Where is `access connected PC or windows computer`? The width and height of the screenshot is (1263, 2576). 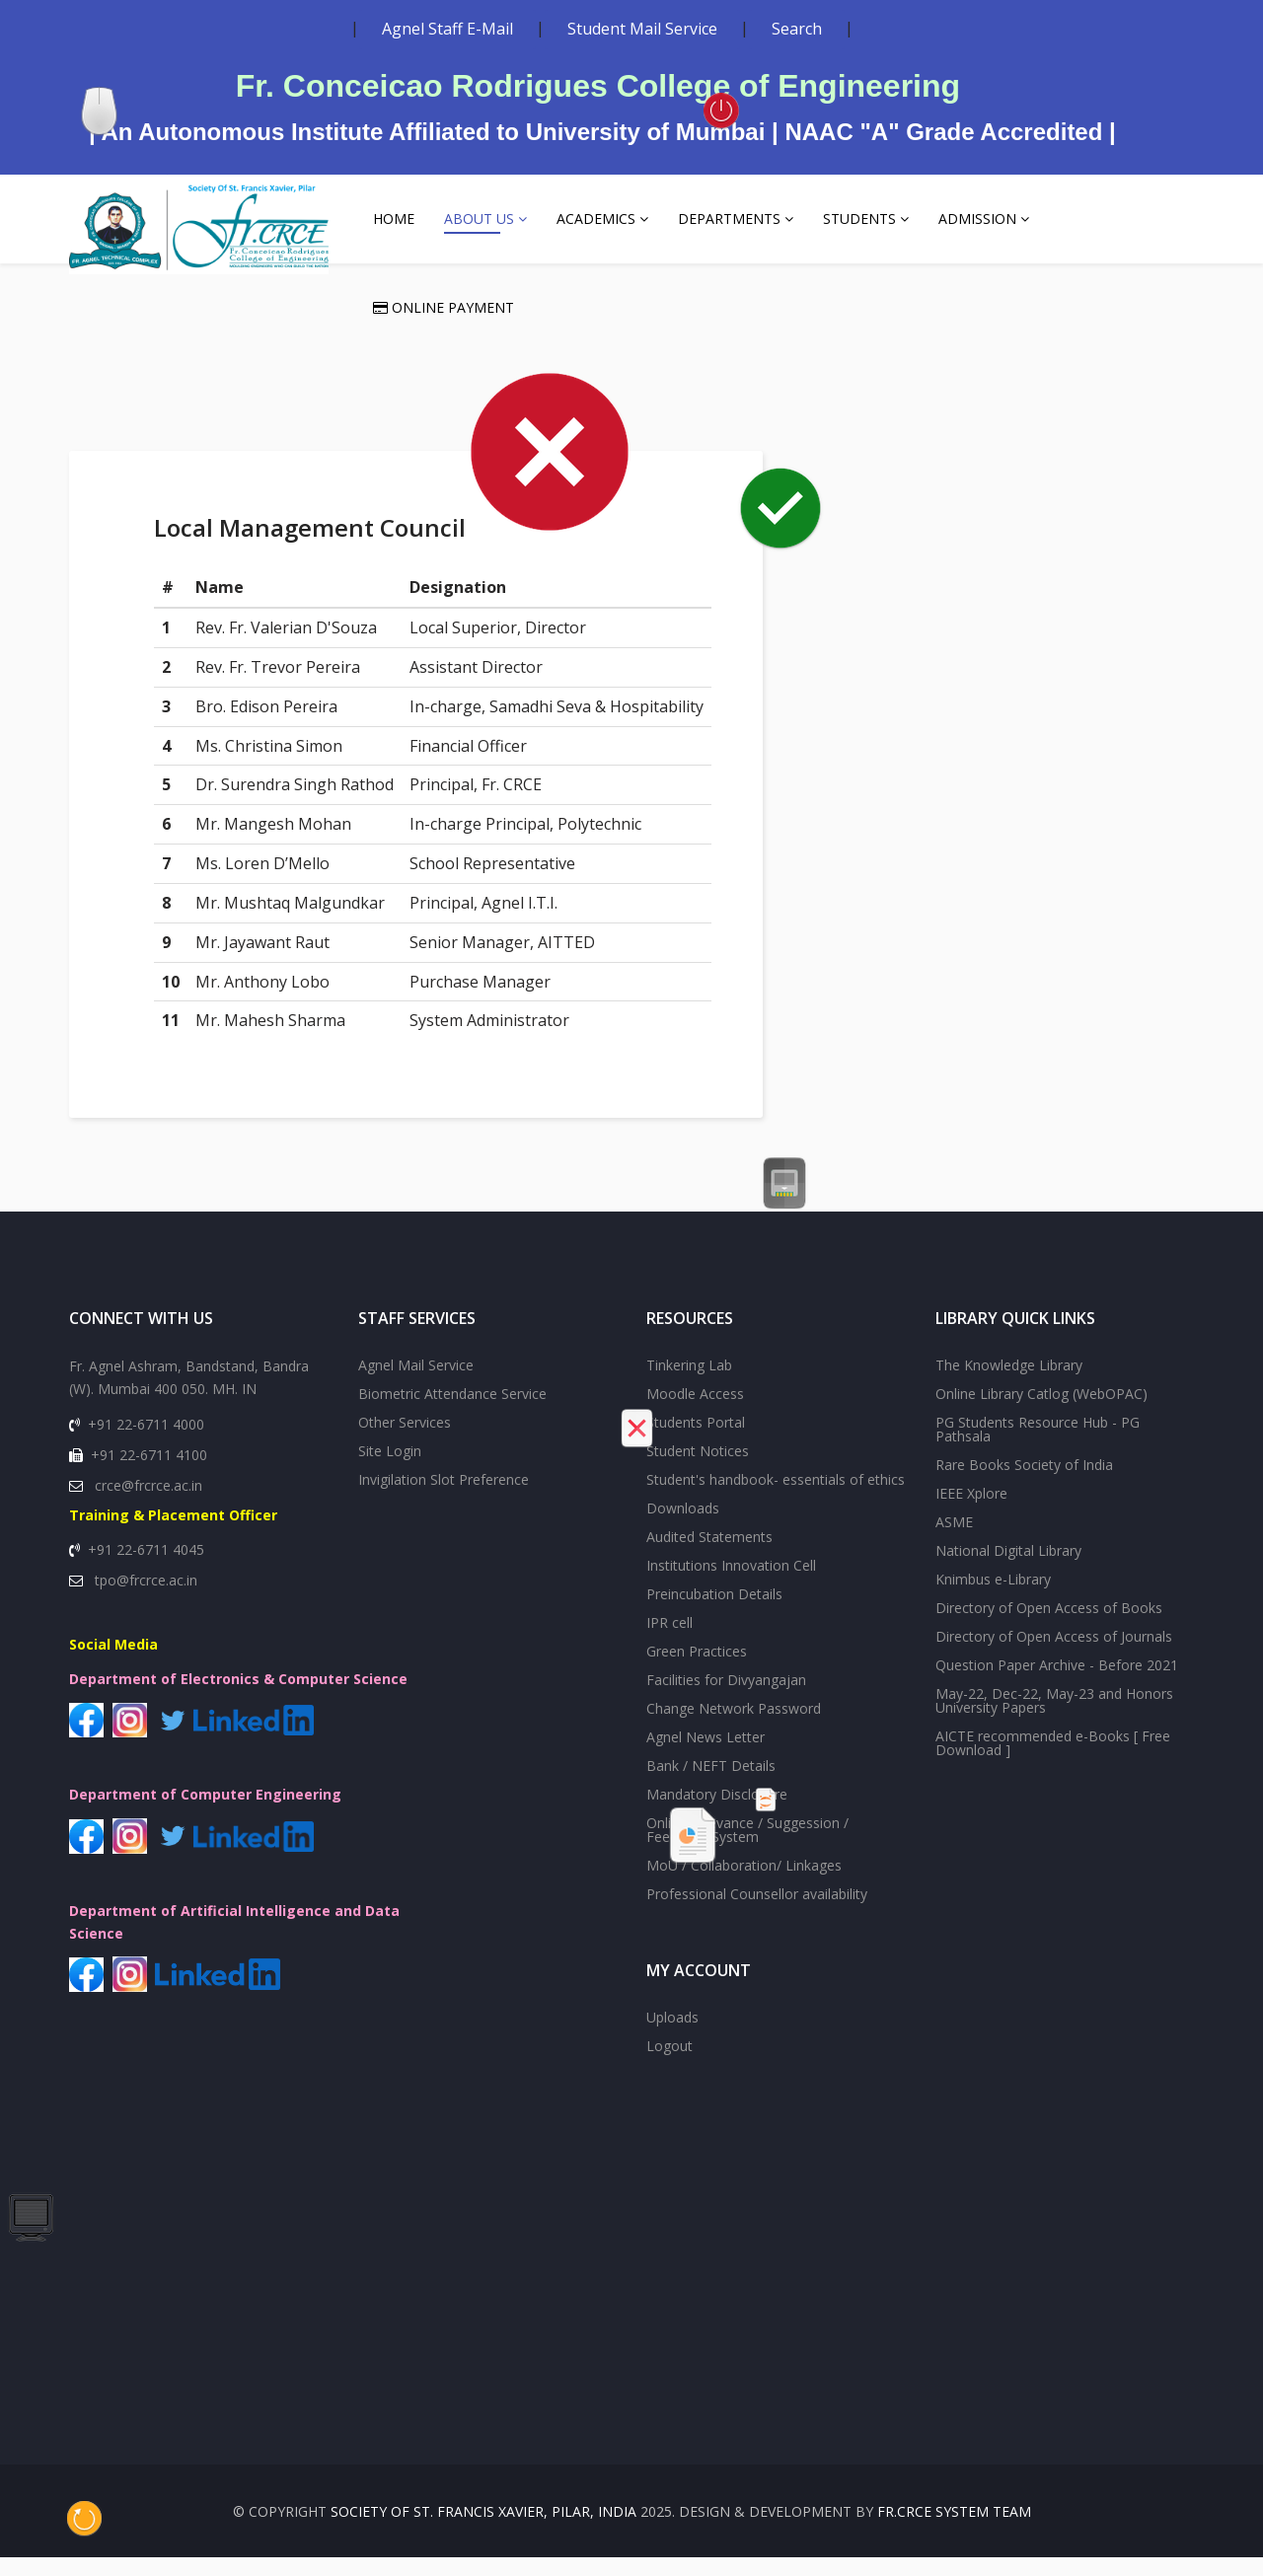 access connected PC or windows computer is located at coordinates (31, 2217).